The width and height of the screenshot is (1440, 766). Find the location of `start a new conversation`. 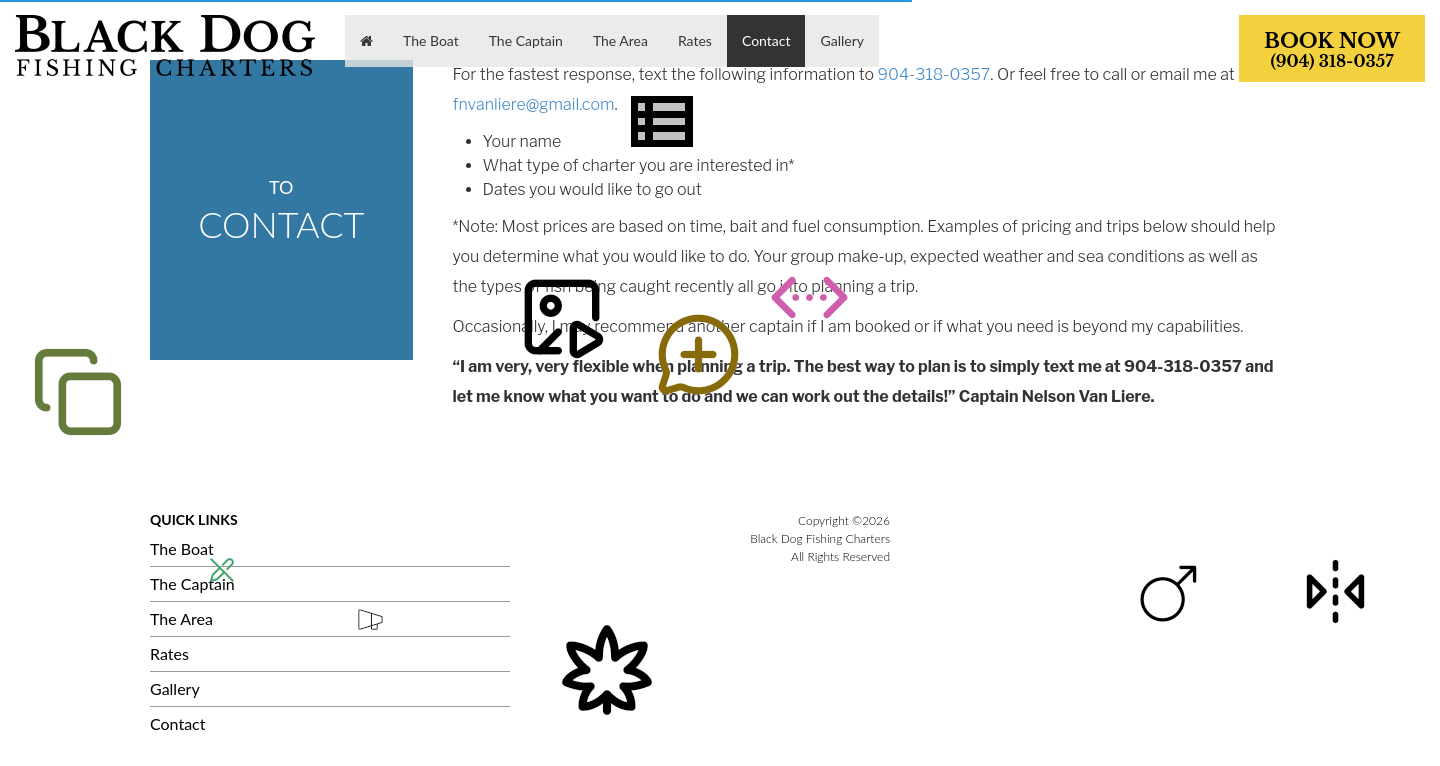

start a new conversation is located at coordinates (698, 354).